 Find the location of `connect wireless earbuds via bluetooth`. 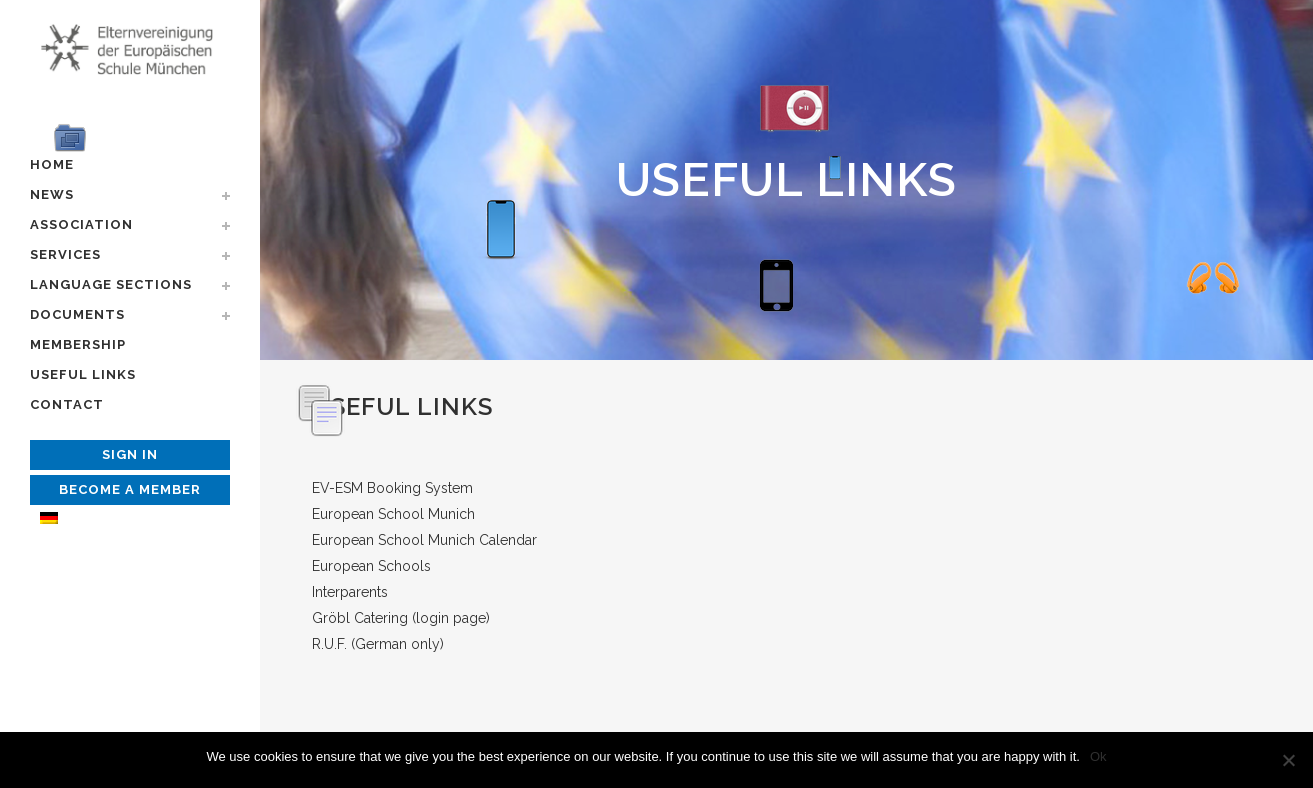

connect wireless earbuds via bluetooth is located at coordinates (1213, 280).